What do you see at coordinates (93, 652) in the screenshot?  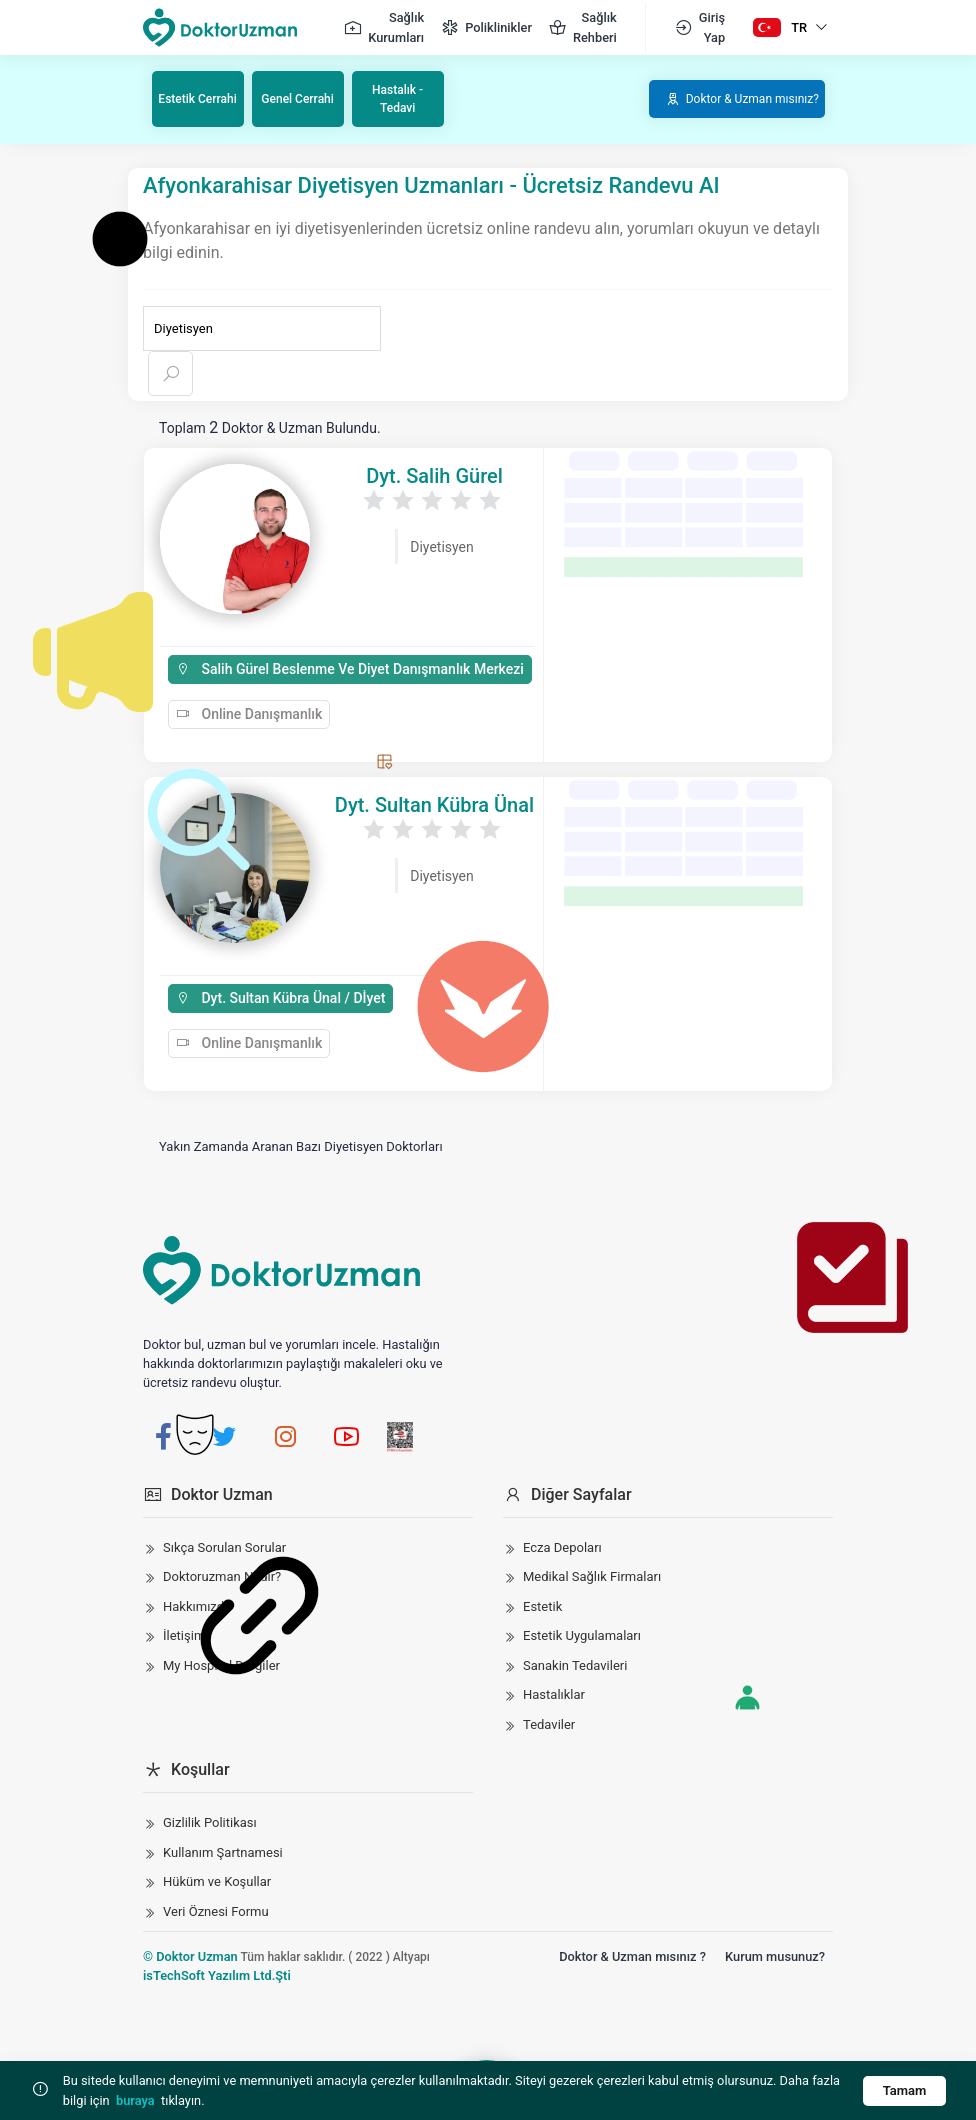 I see `view or access an announcement channel` at bounding box center [93, 652].